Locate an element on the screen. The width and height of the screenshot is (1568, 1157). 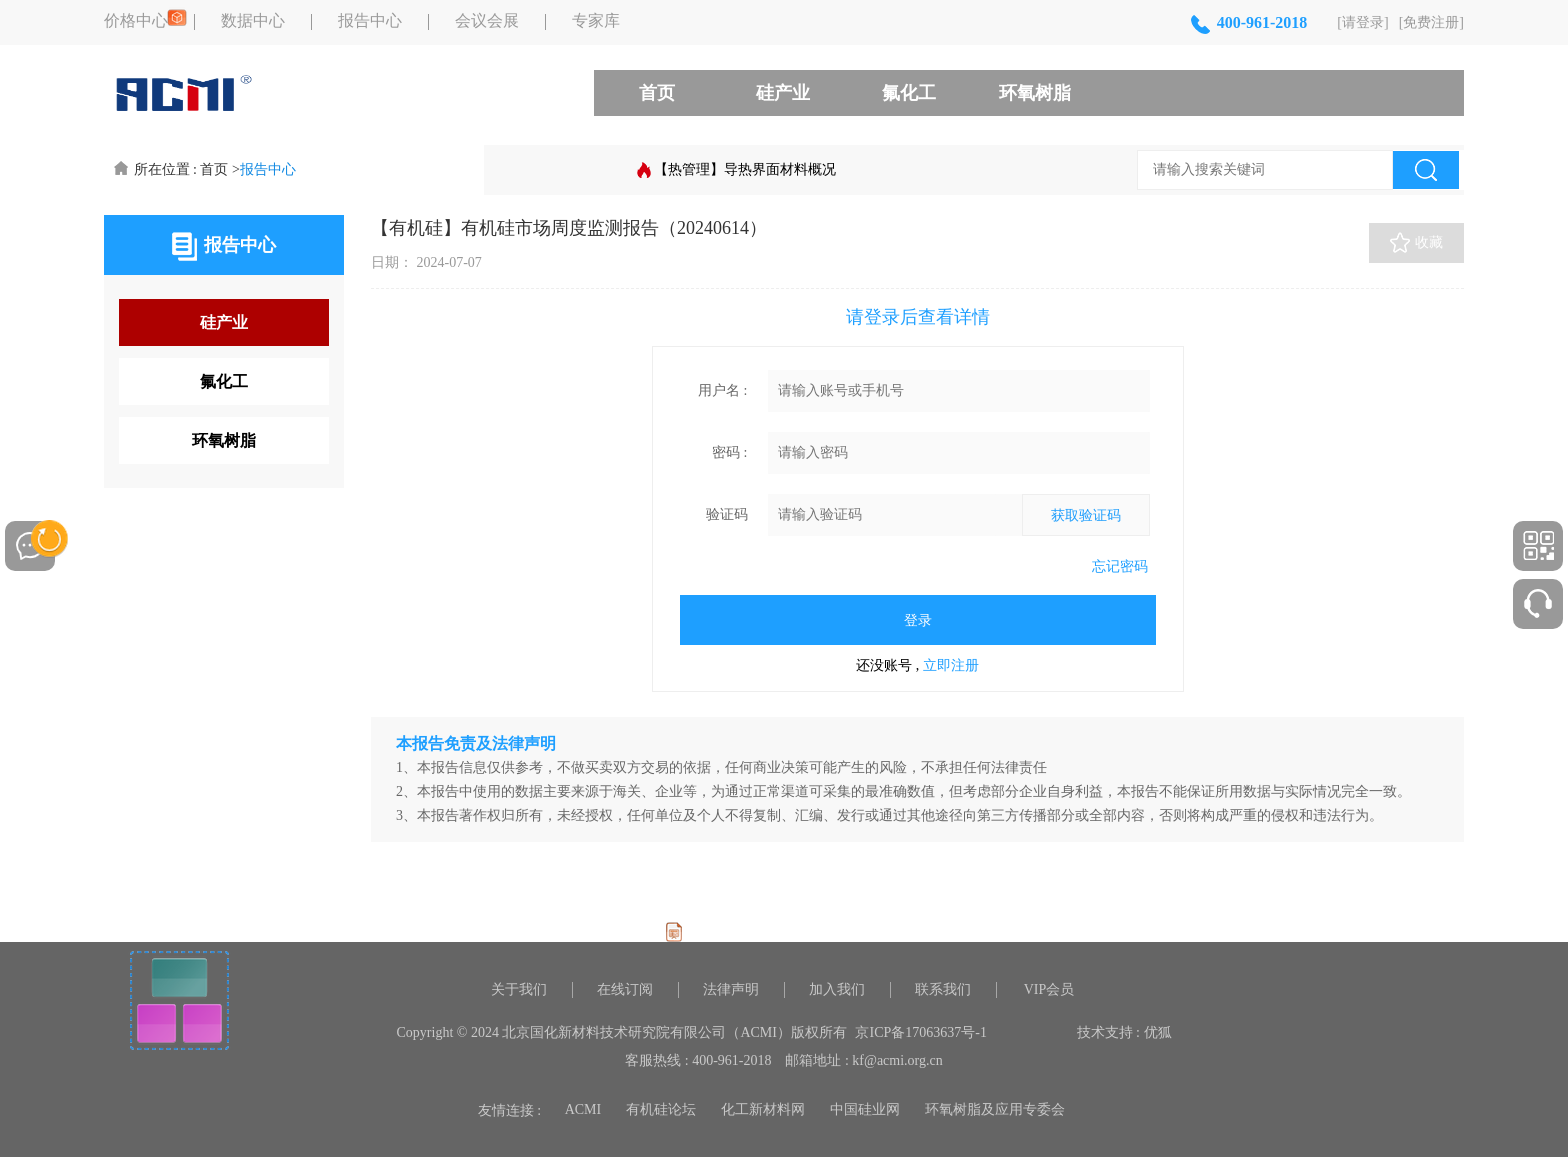
select all items in the current view is located at coordinates (179, 1000).